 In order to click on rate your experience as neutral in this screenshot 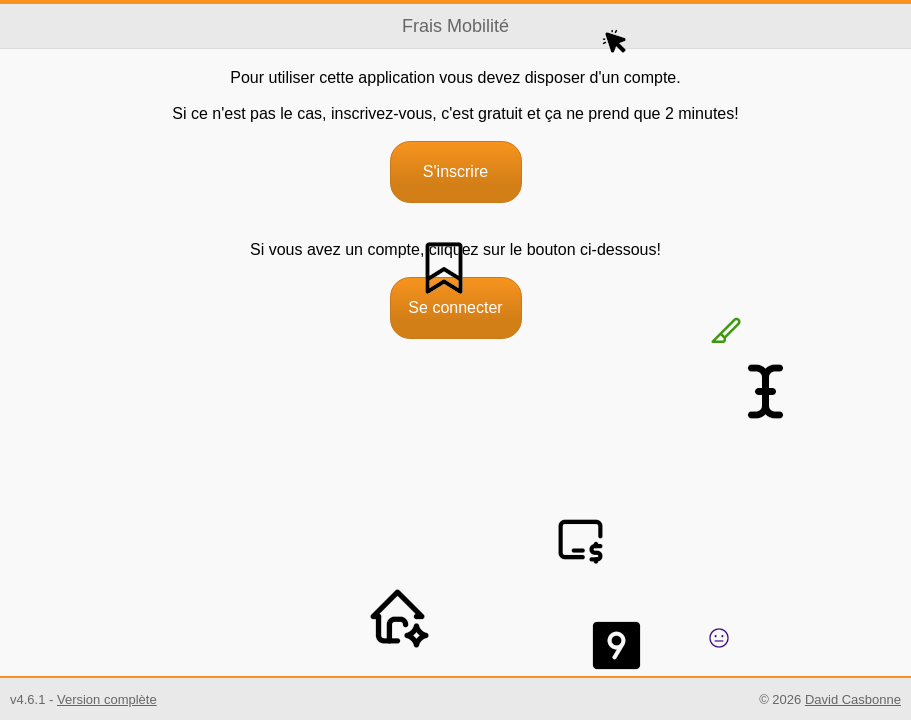, I will do `click(719, 638)`.